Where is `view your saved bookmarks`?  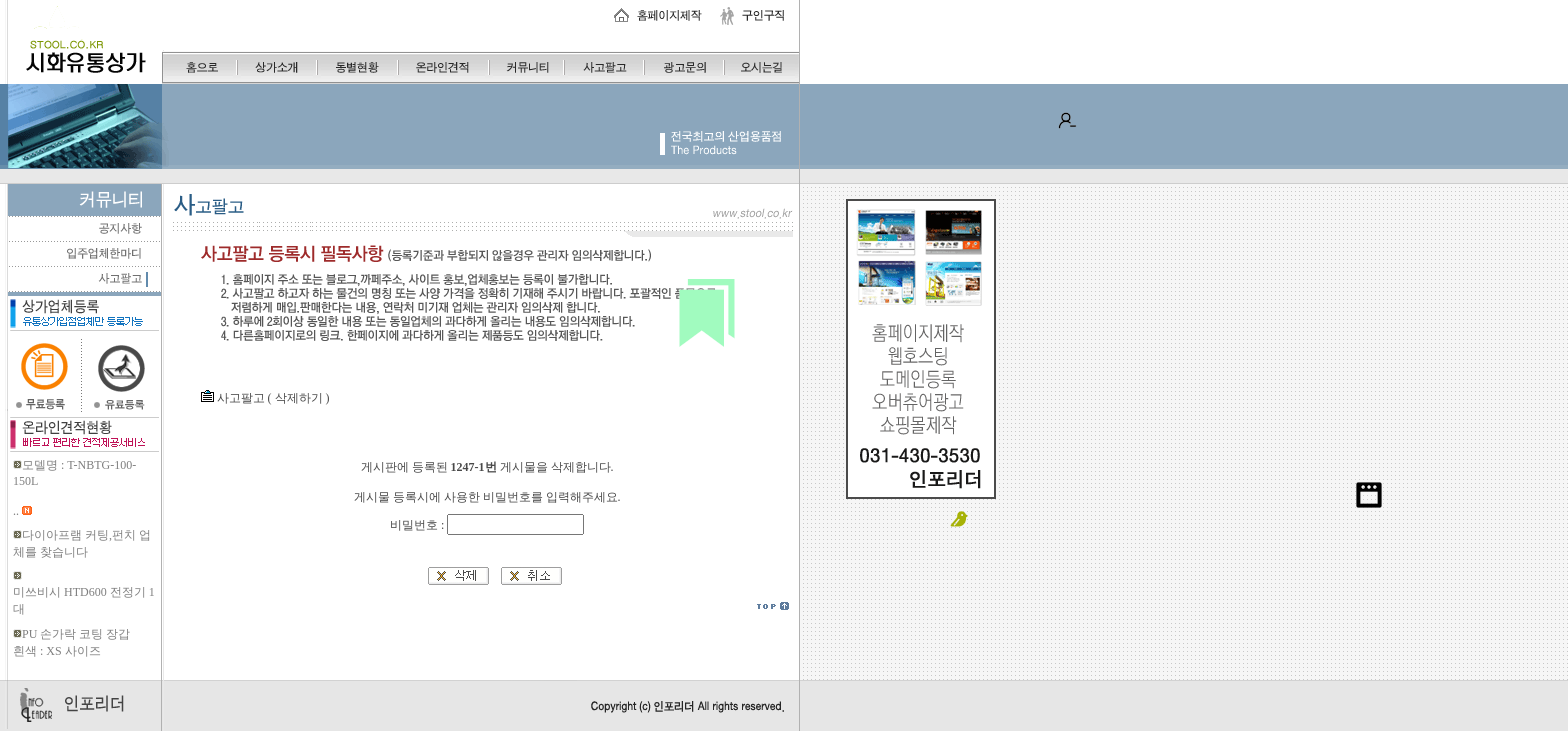 view your saved bookmarks is located at coordinates (707, 313).